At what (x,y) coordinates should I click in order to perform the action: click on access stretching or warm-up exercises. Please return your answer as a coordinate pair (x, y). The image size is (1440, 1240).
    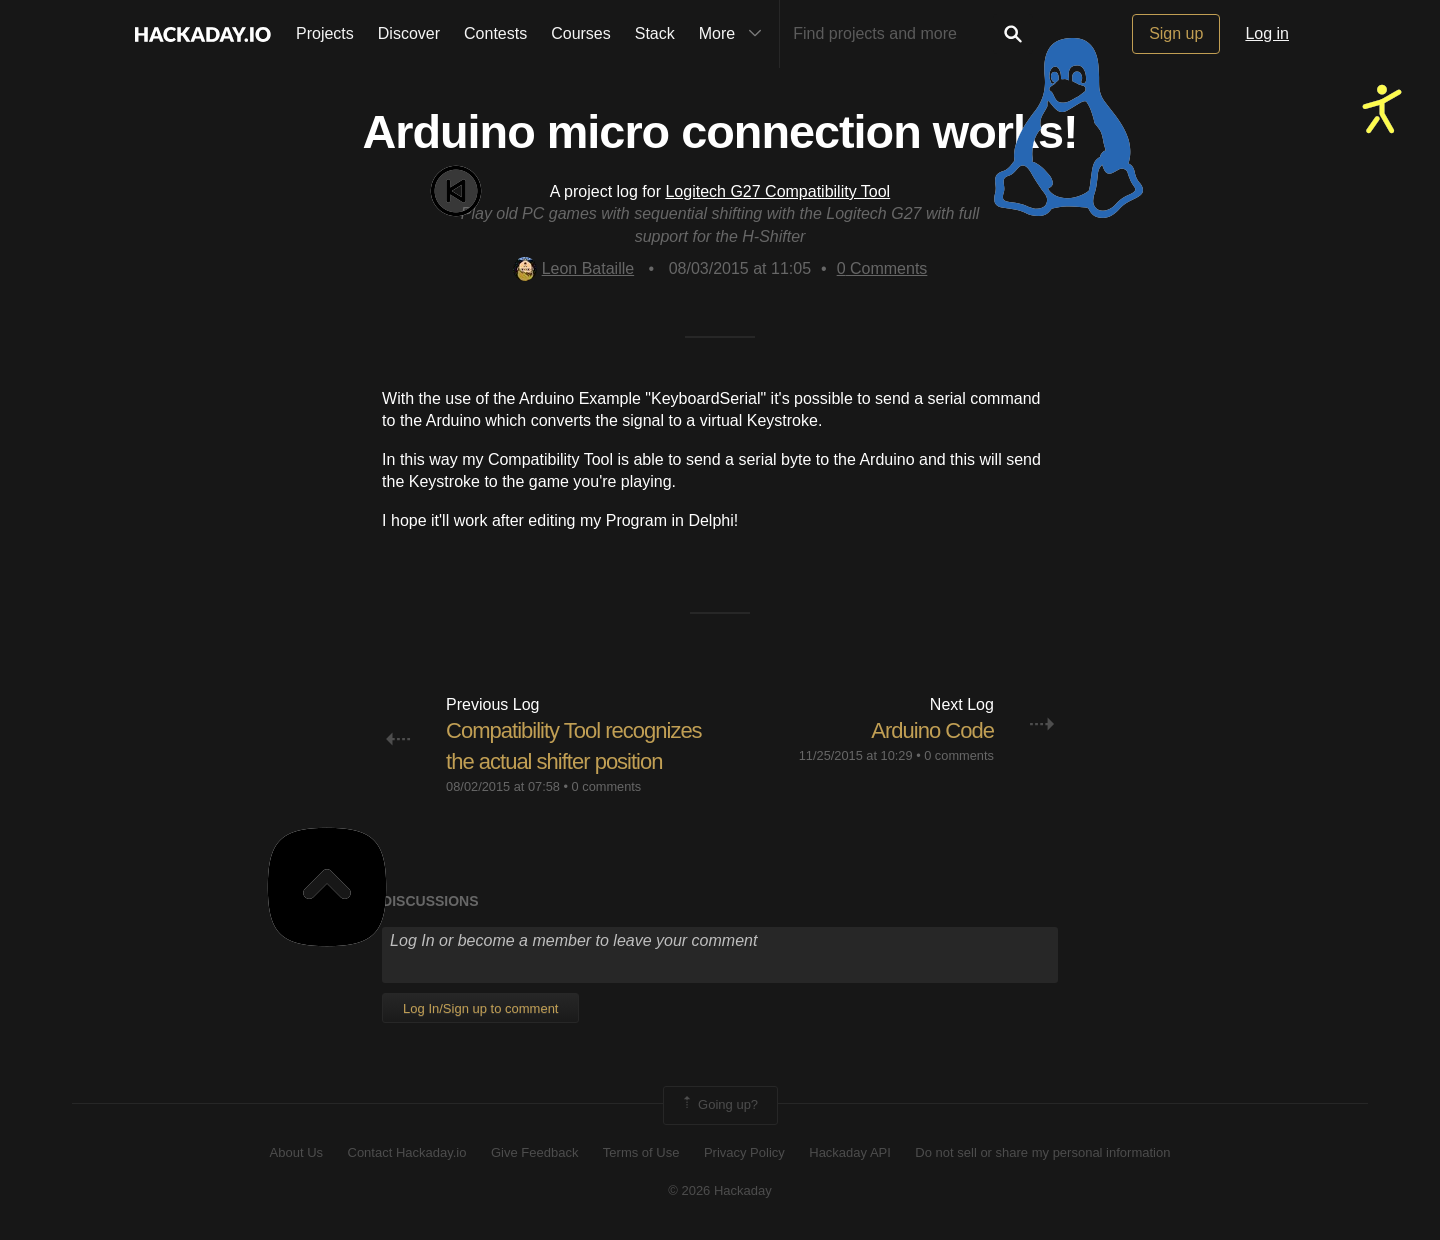
    Looking at the image, I should click on (1382, 109).